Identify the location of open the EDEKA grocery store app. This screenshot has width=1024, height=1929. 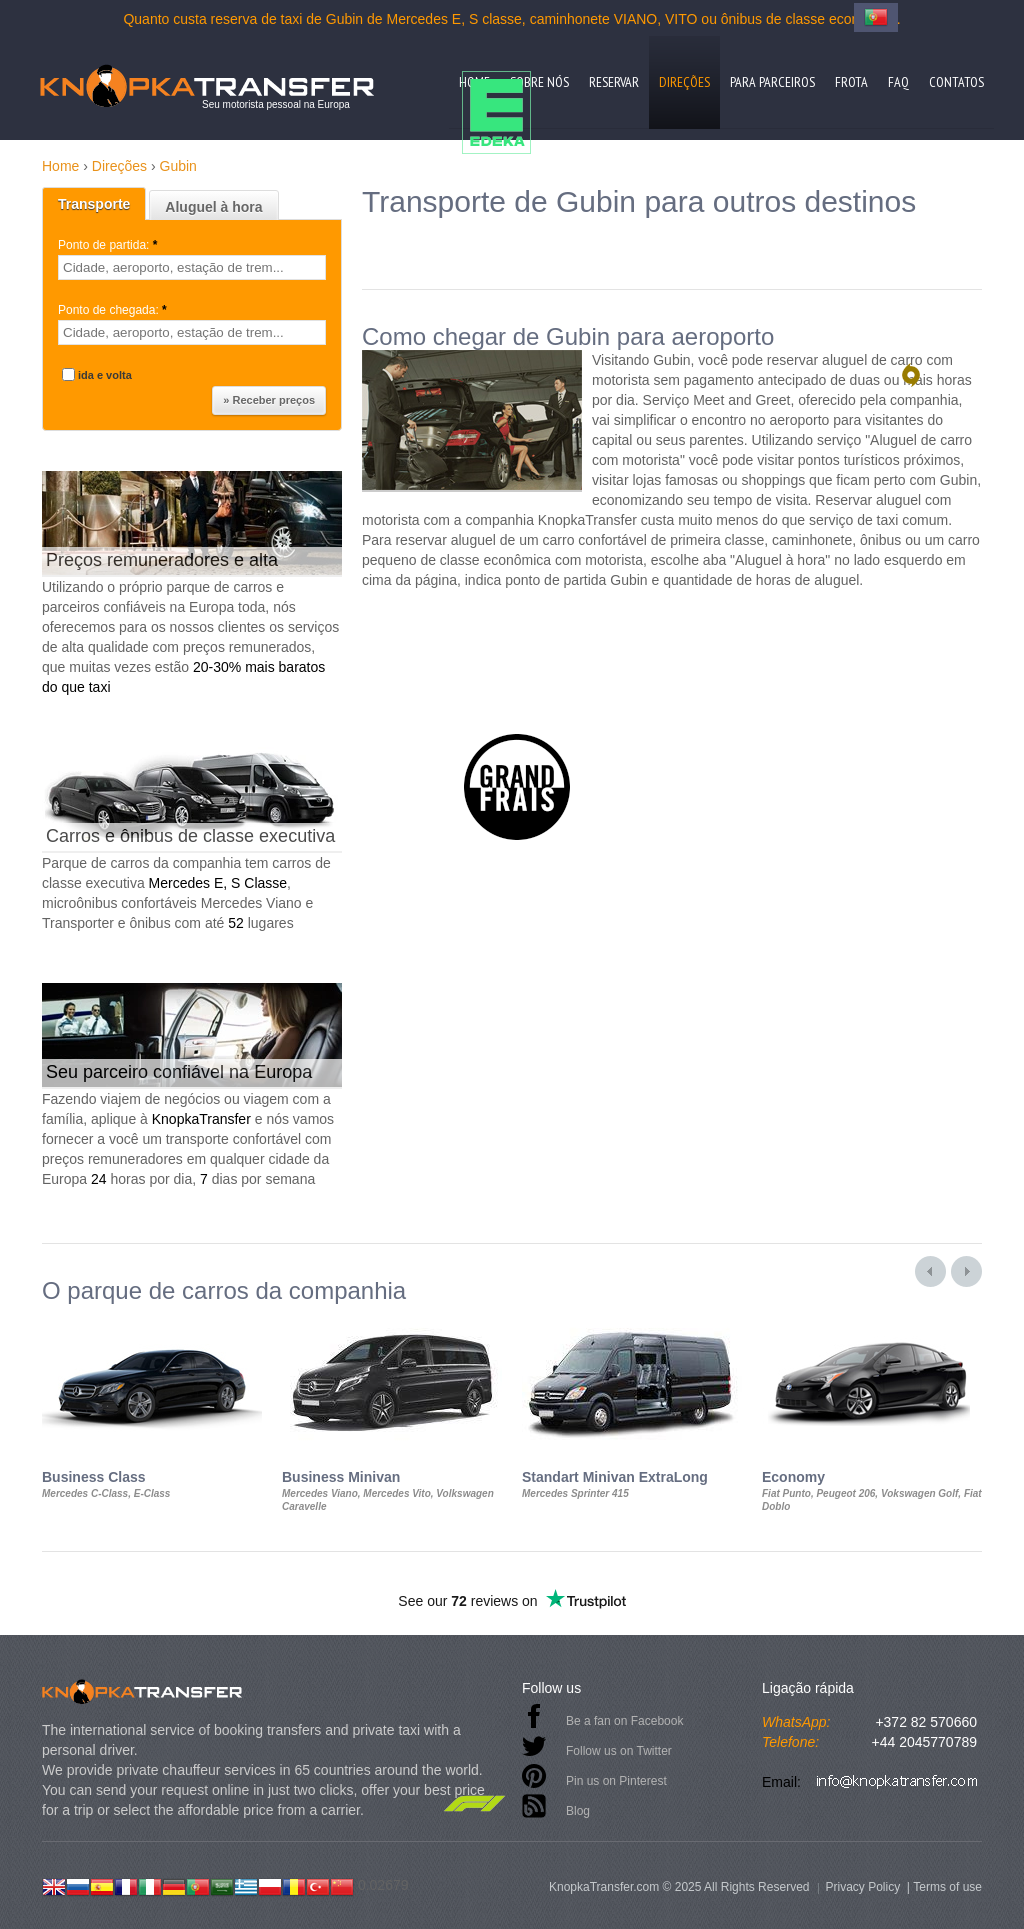
(496, 112).